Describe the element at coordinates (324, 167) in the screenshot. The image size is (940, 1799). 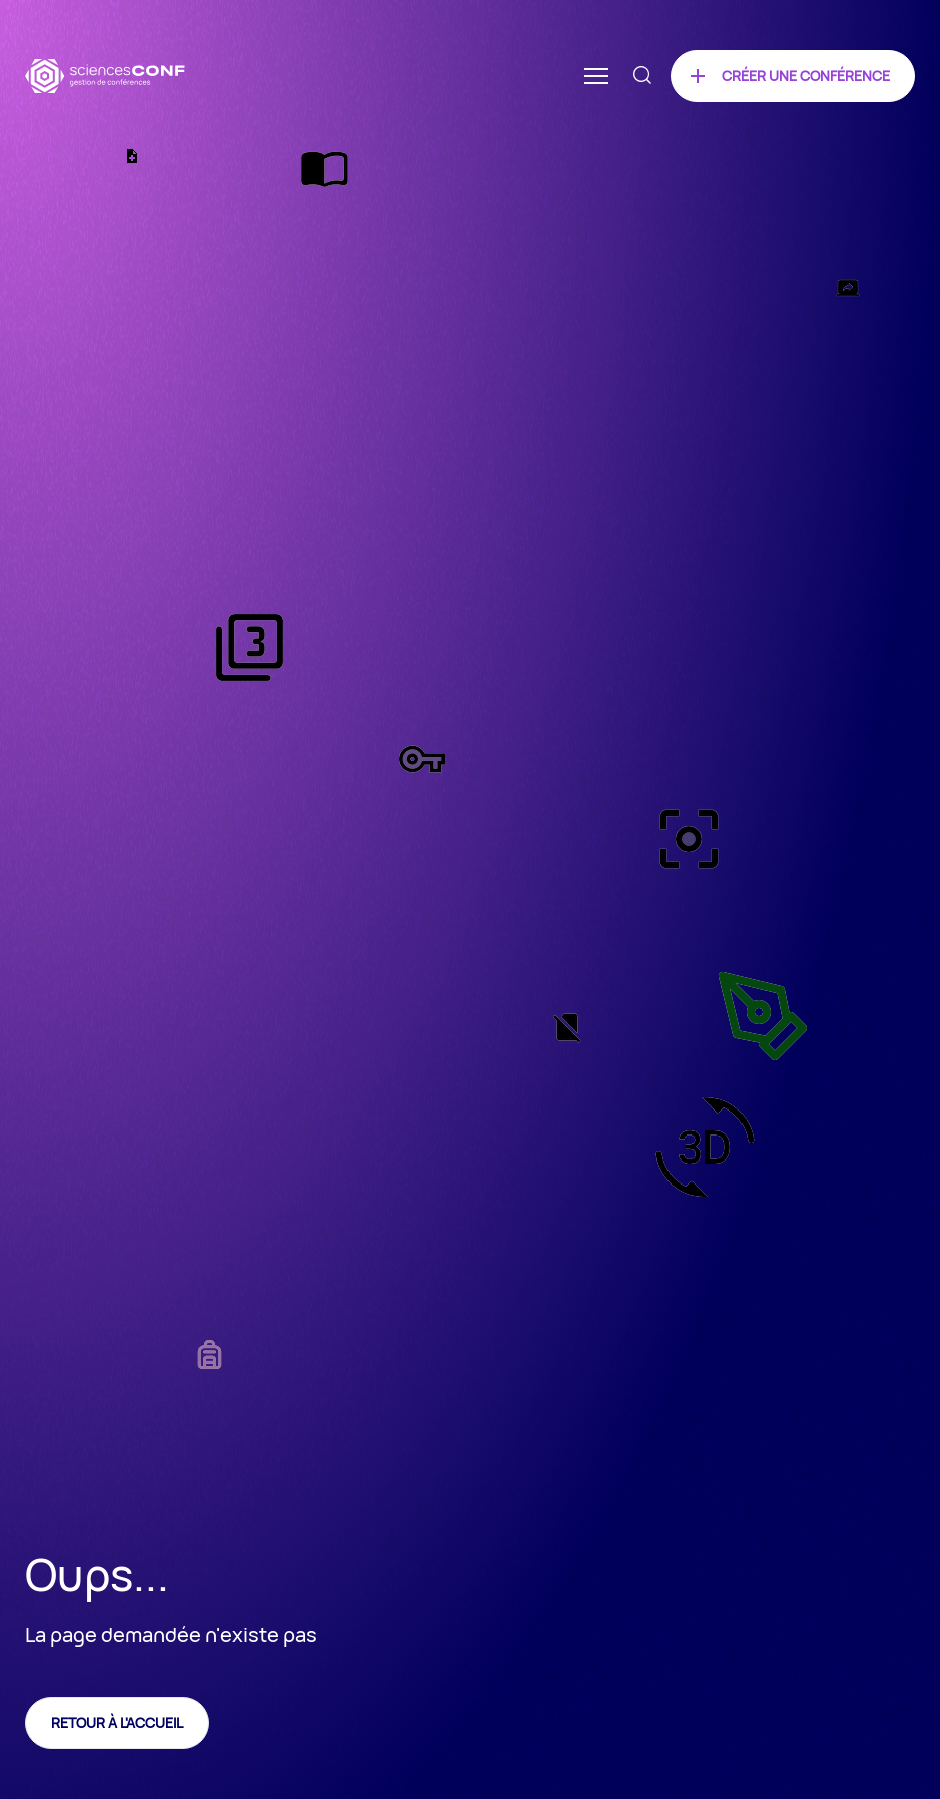
I see `import contacts from address book` at that location.